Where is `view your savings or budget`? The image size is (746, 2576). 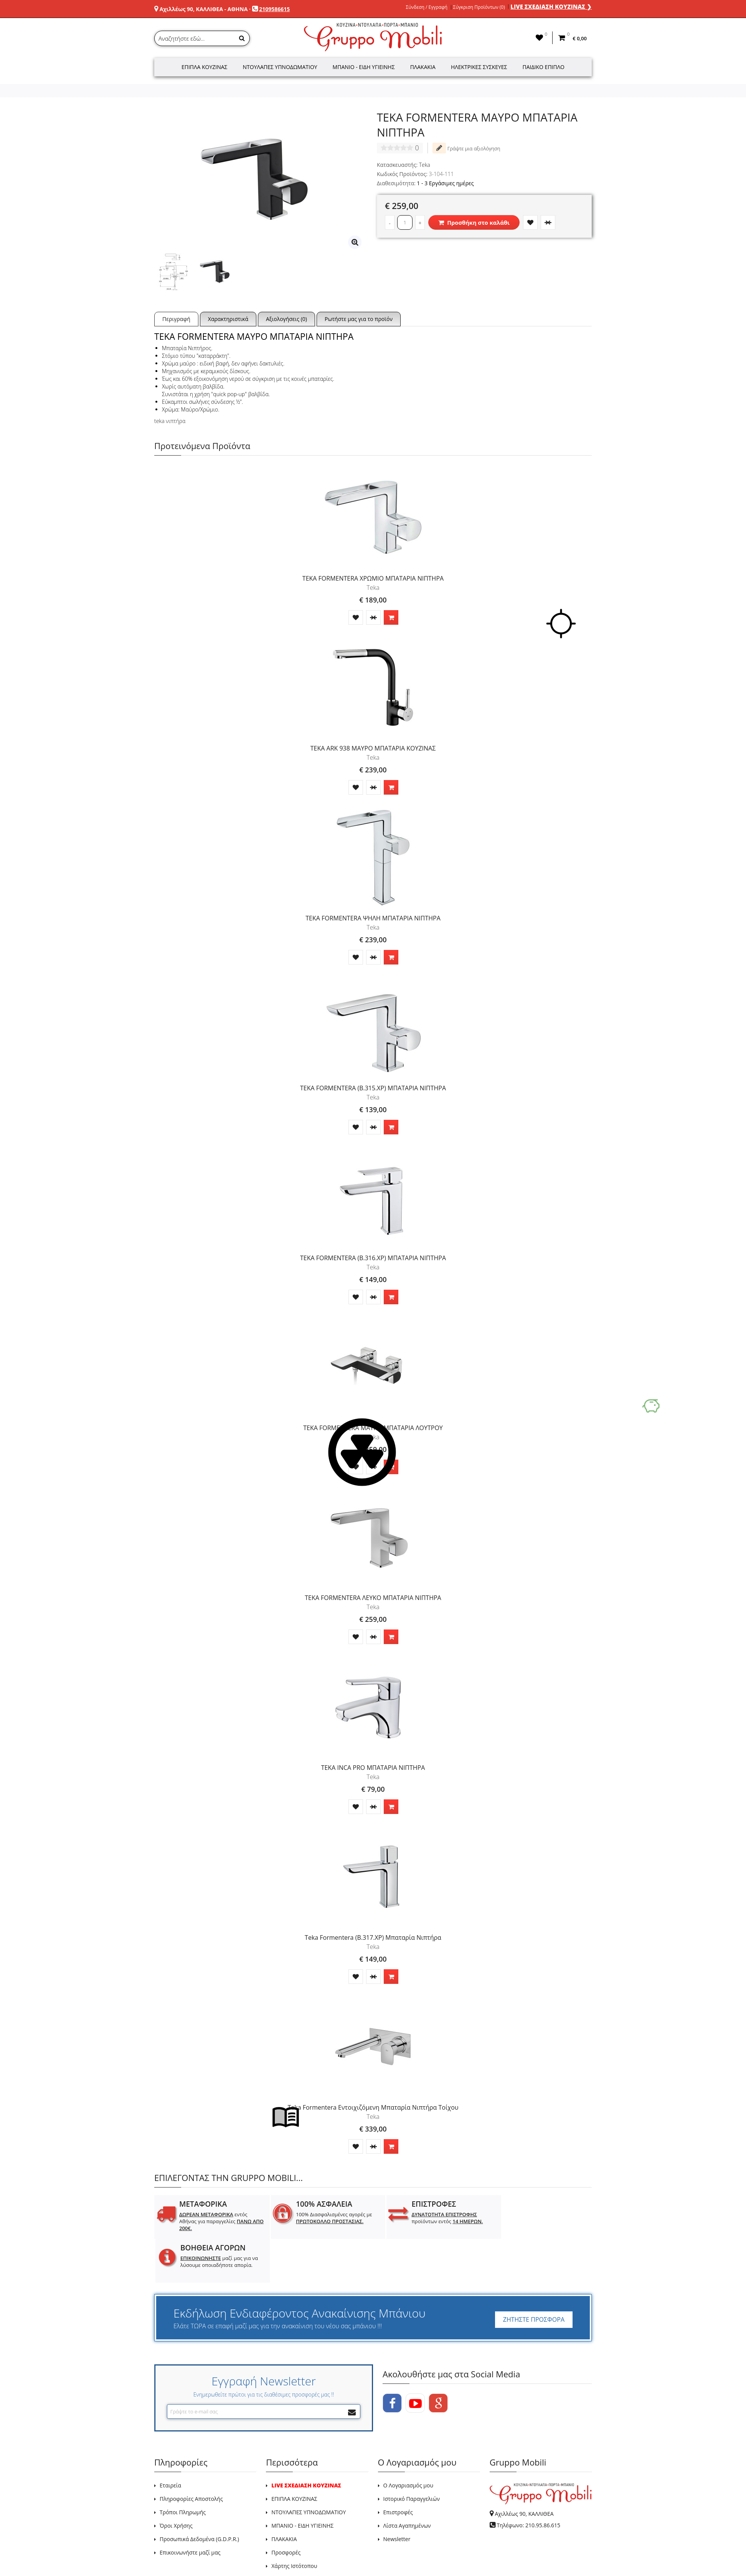
view your savings or budget is located at coordinates (651, 1406).